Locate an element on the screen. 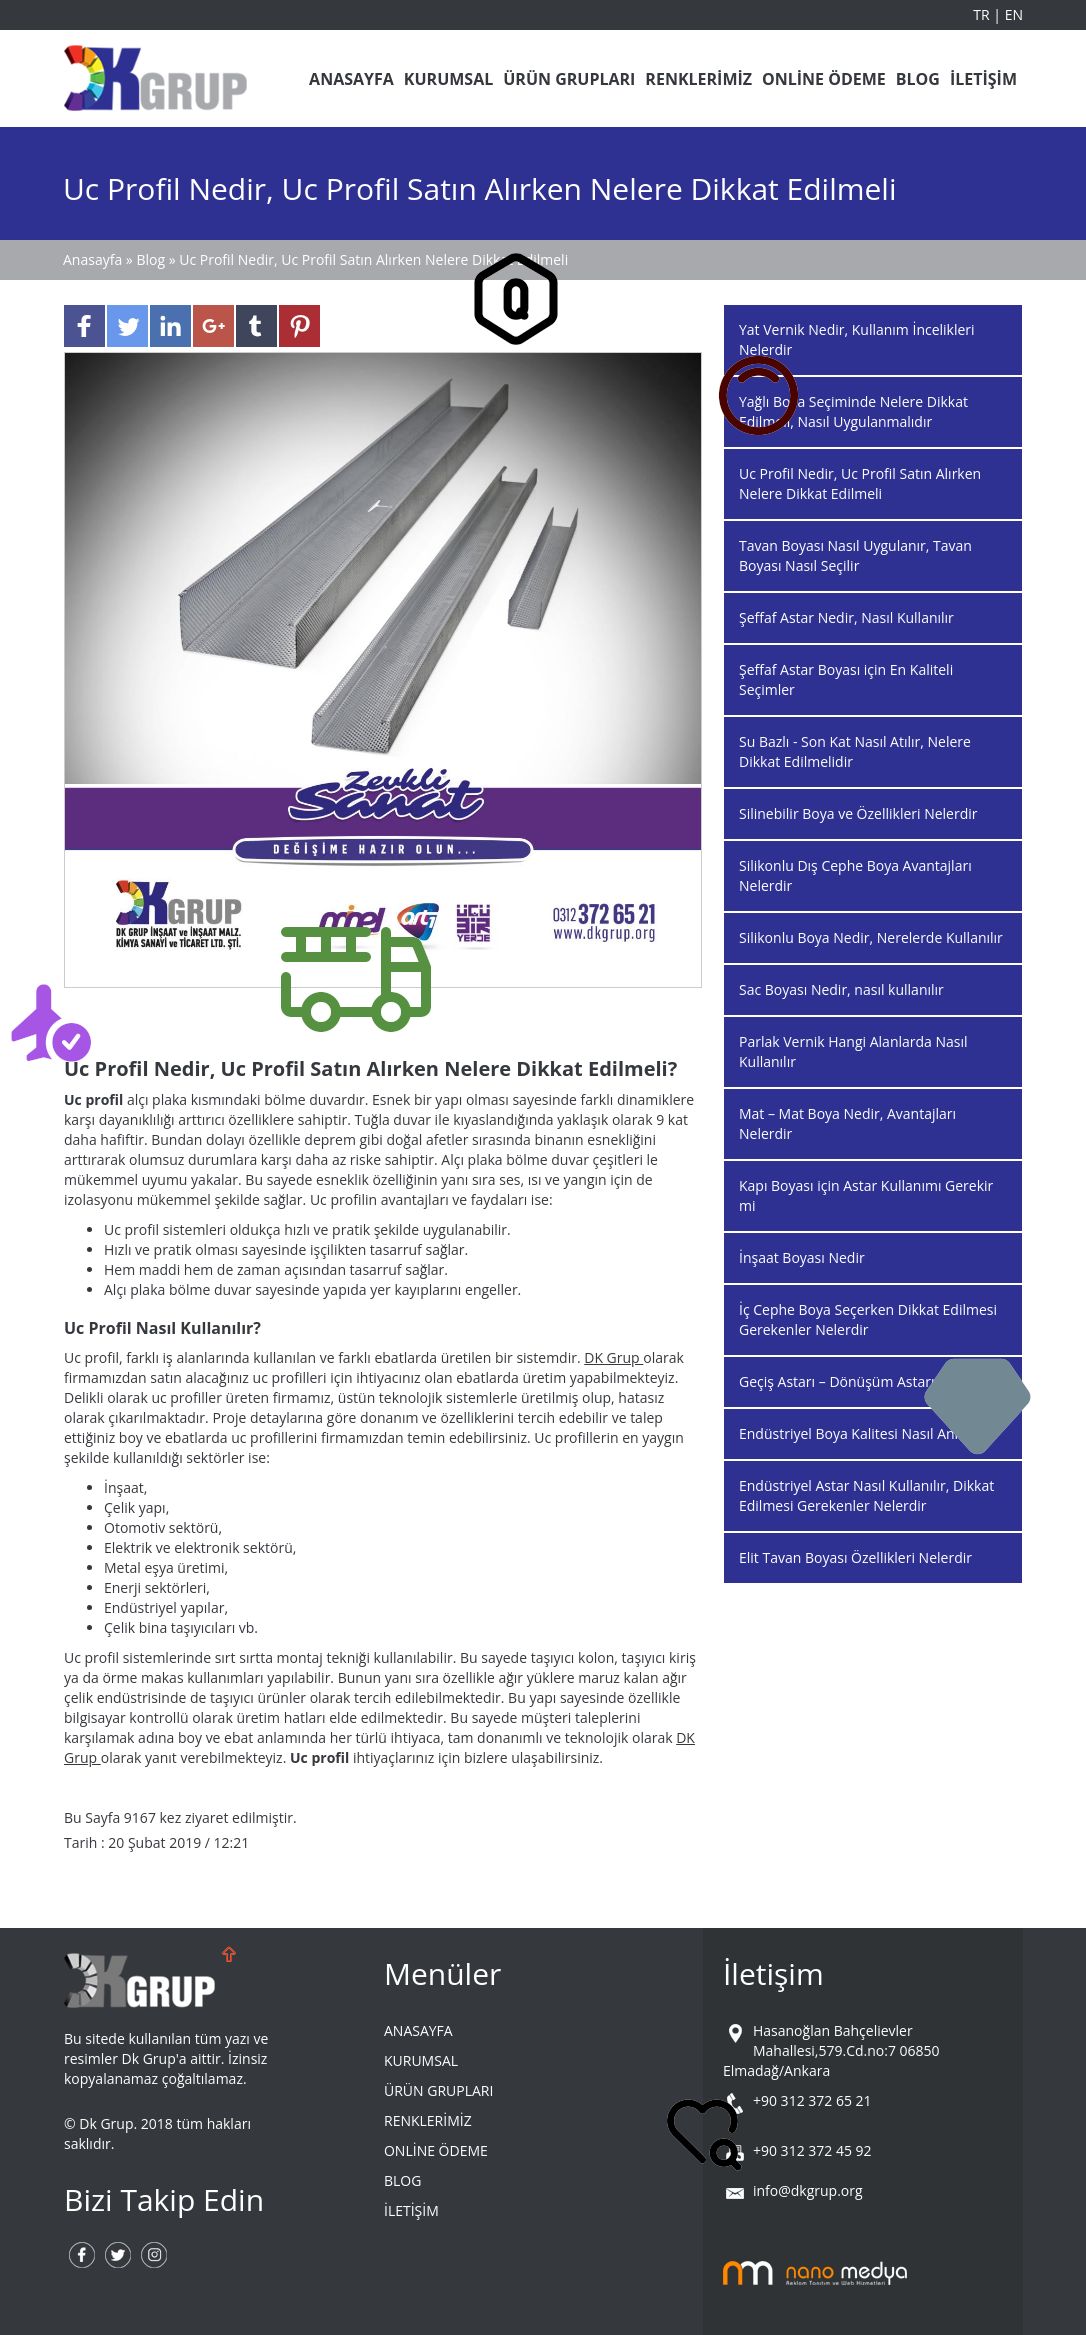 The image size is (1086, 2335). open sketch app is located at coordinates (977, 1406).